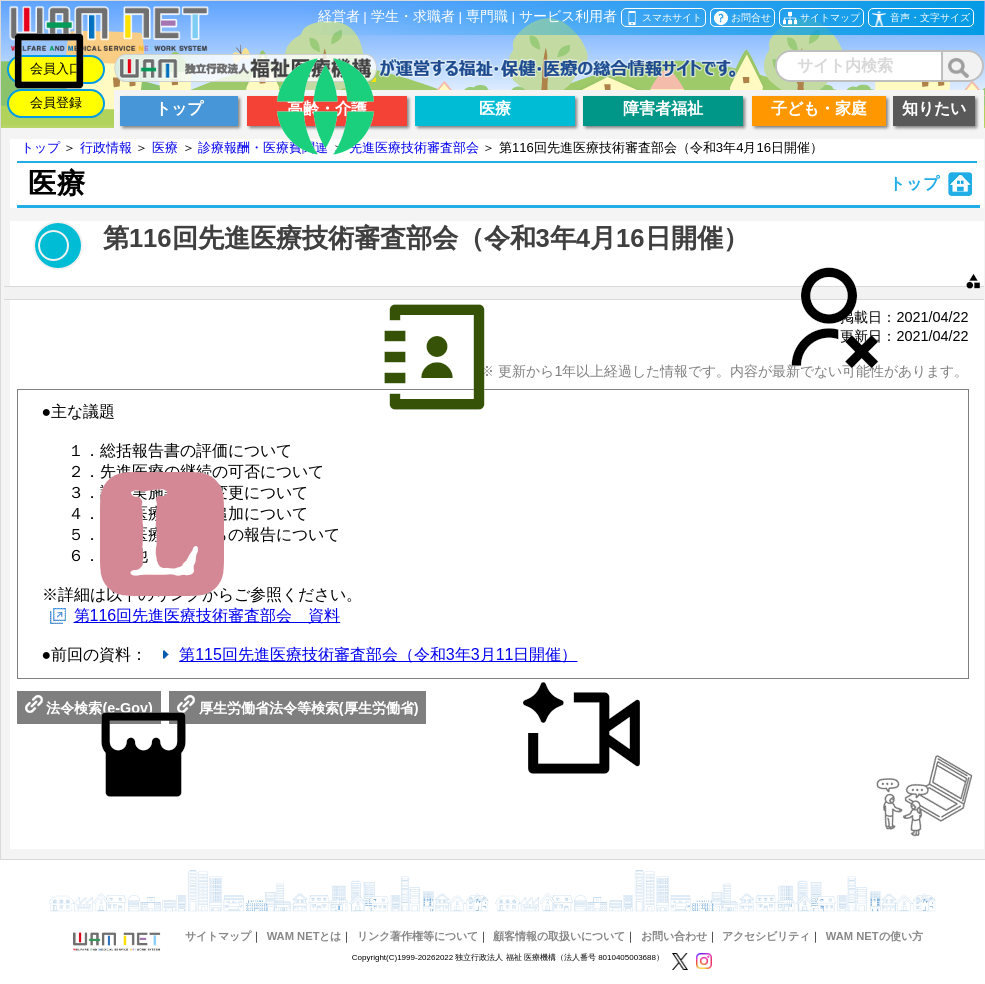 The image size is (985, 984). Describe the element at coordinates (584, 733) in the screenshot. I see `enable AI-powered video features` at that location.